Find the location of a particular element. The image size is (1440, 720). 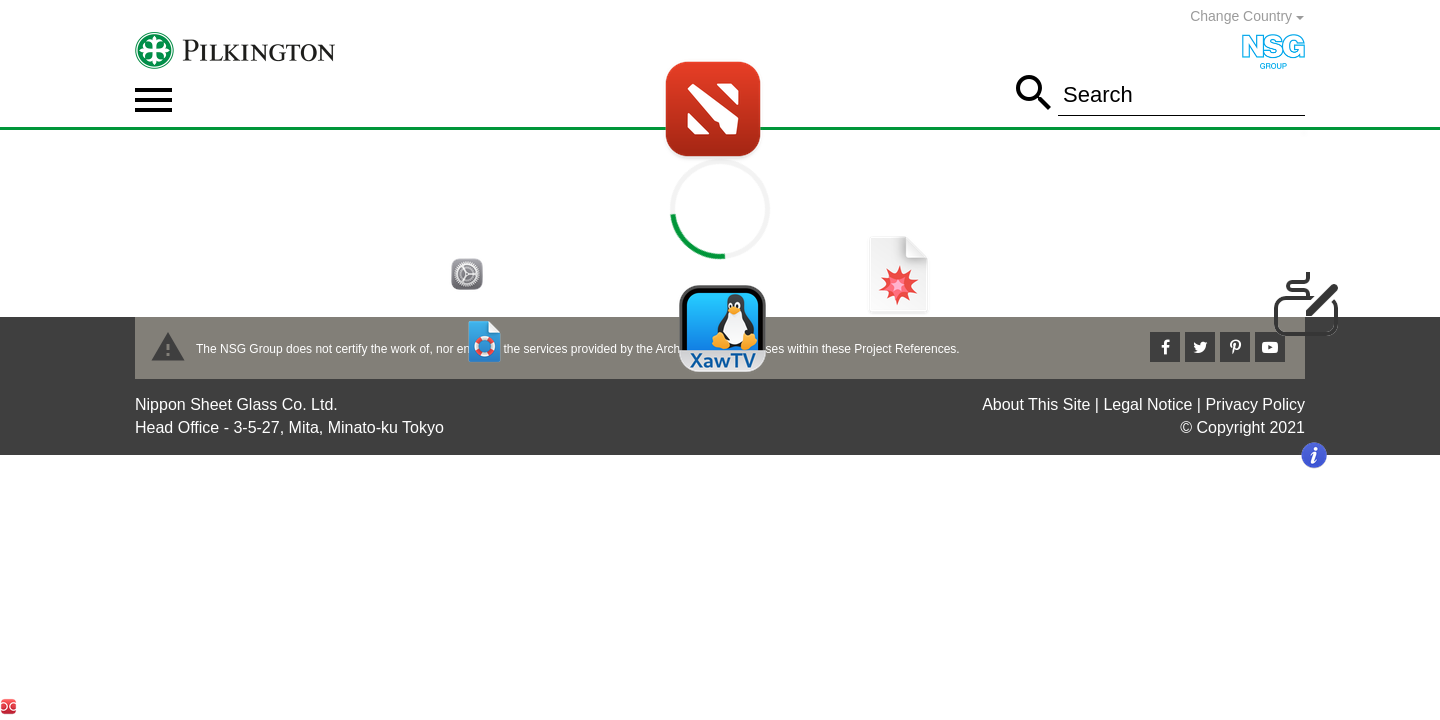

launch Dota 2 is located at coordinates (713, 109).